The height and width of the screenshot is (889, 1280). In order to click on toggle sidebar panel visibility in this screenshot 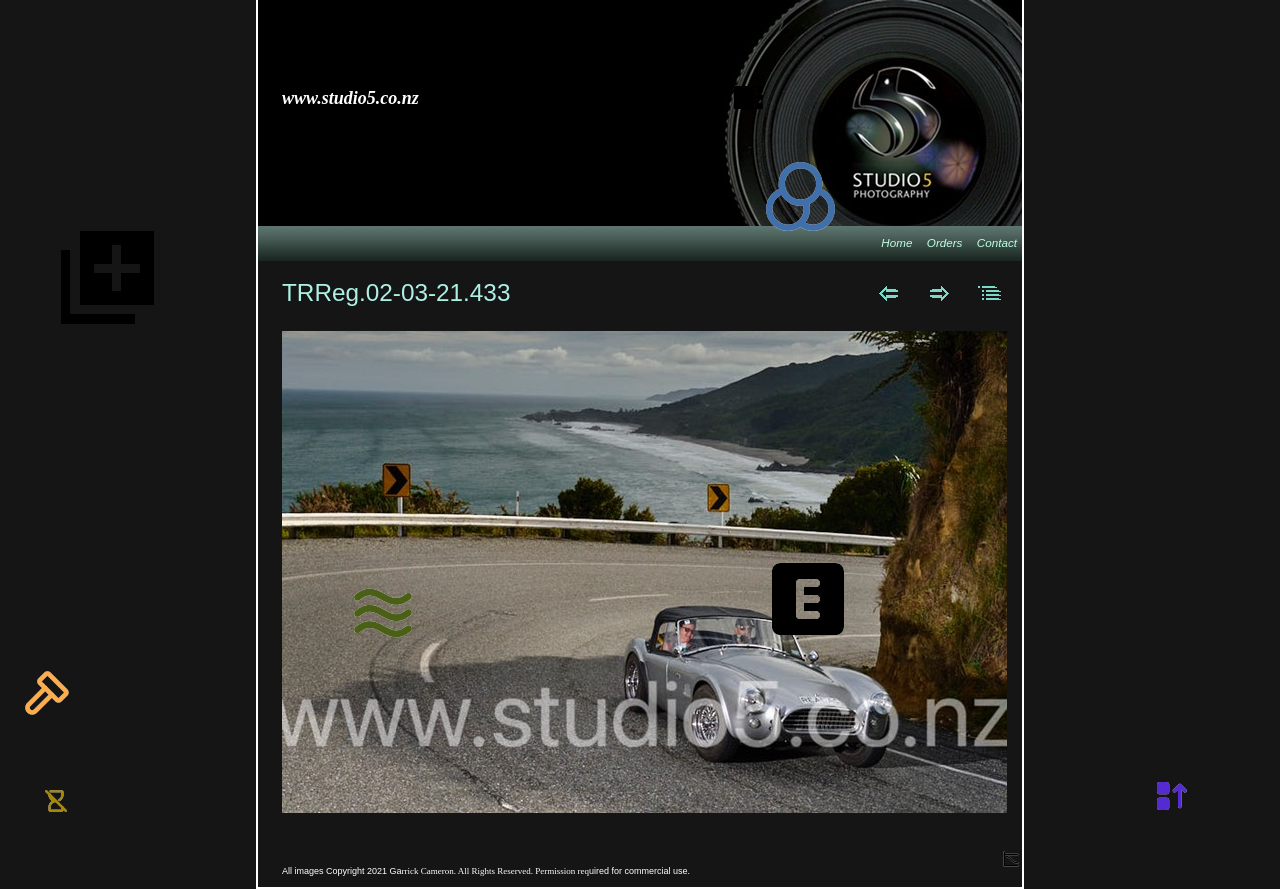, I will do `click(748, 97)`.